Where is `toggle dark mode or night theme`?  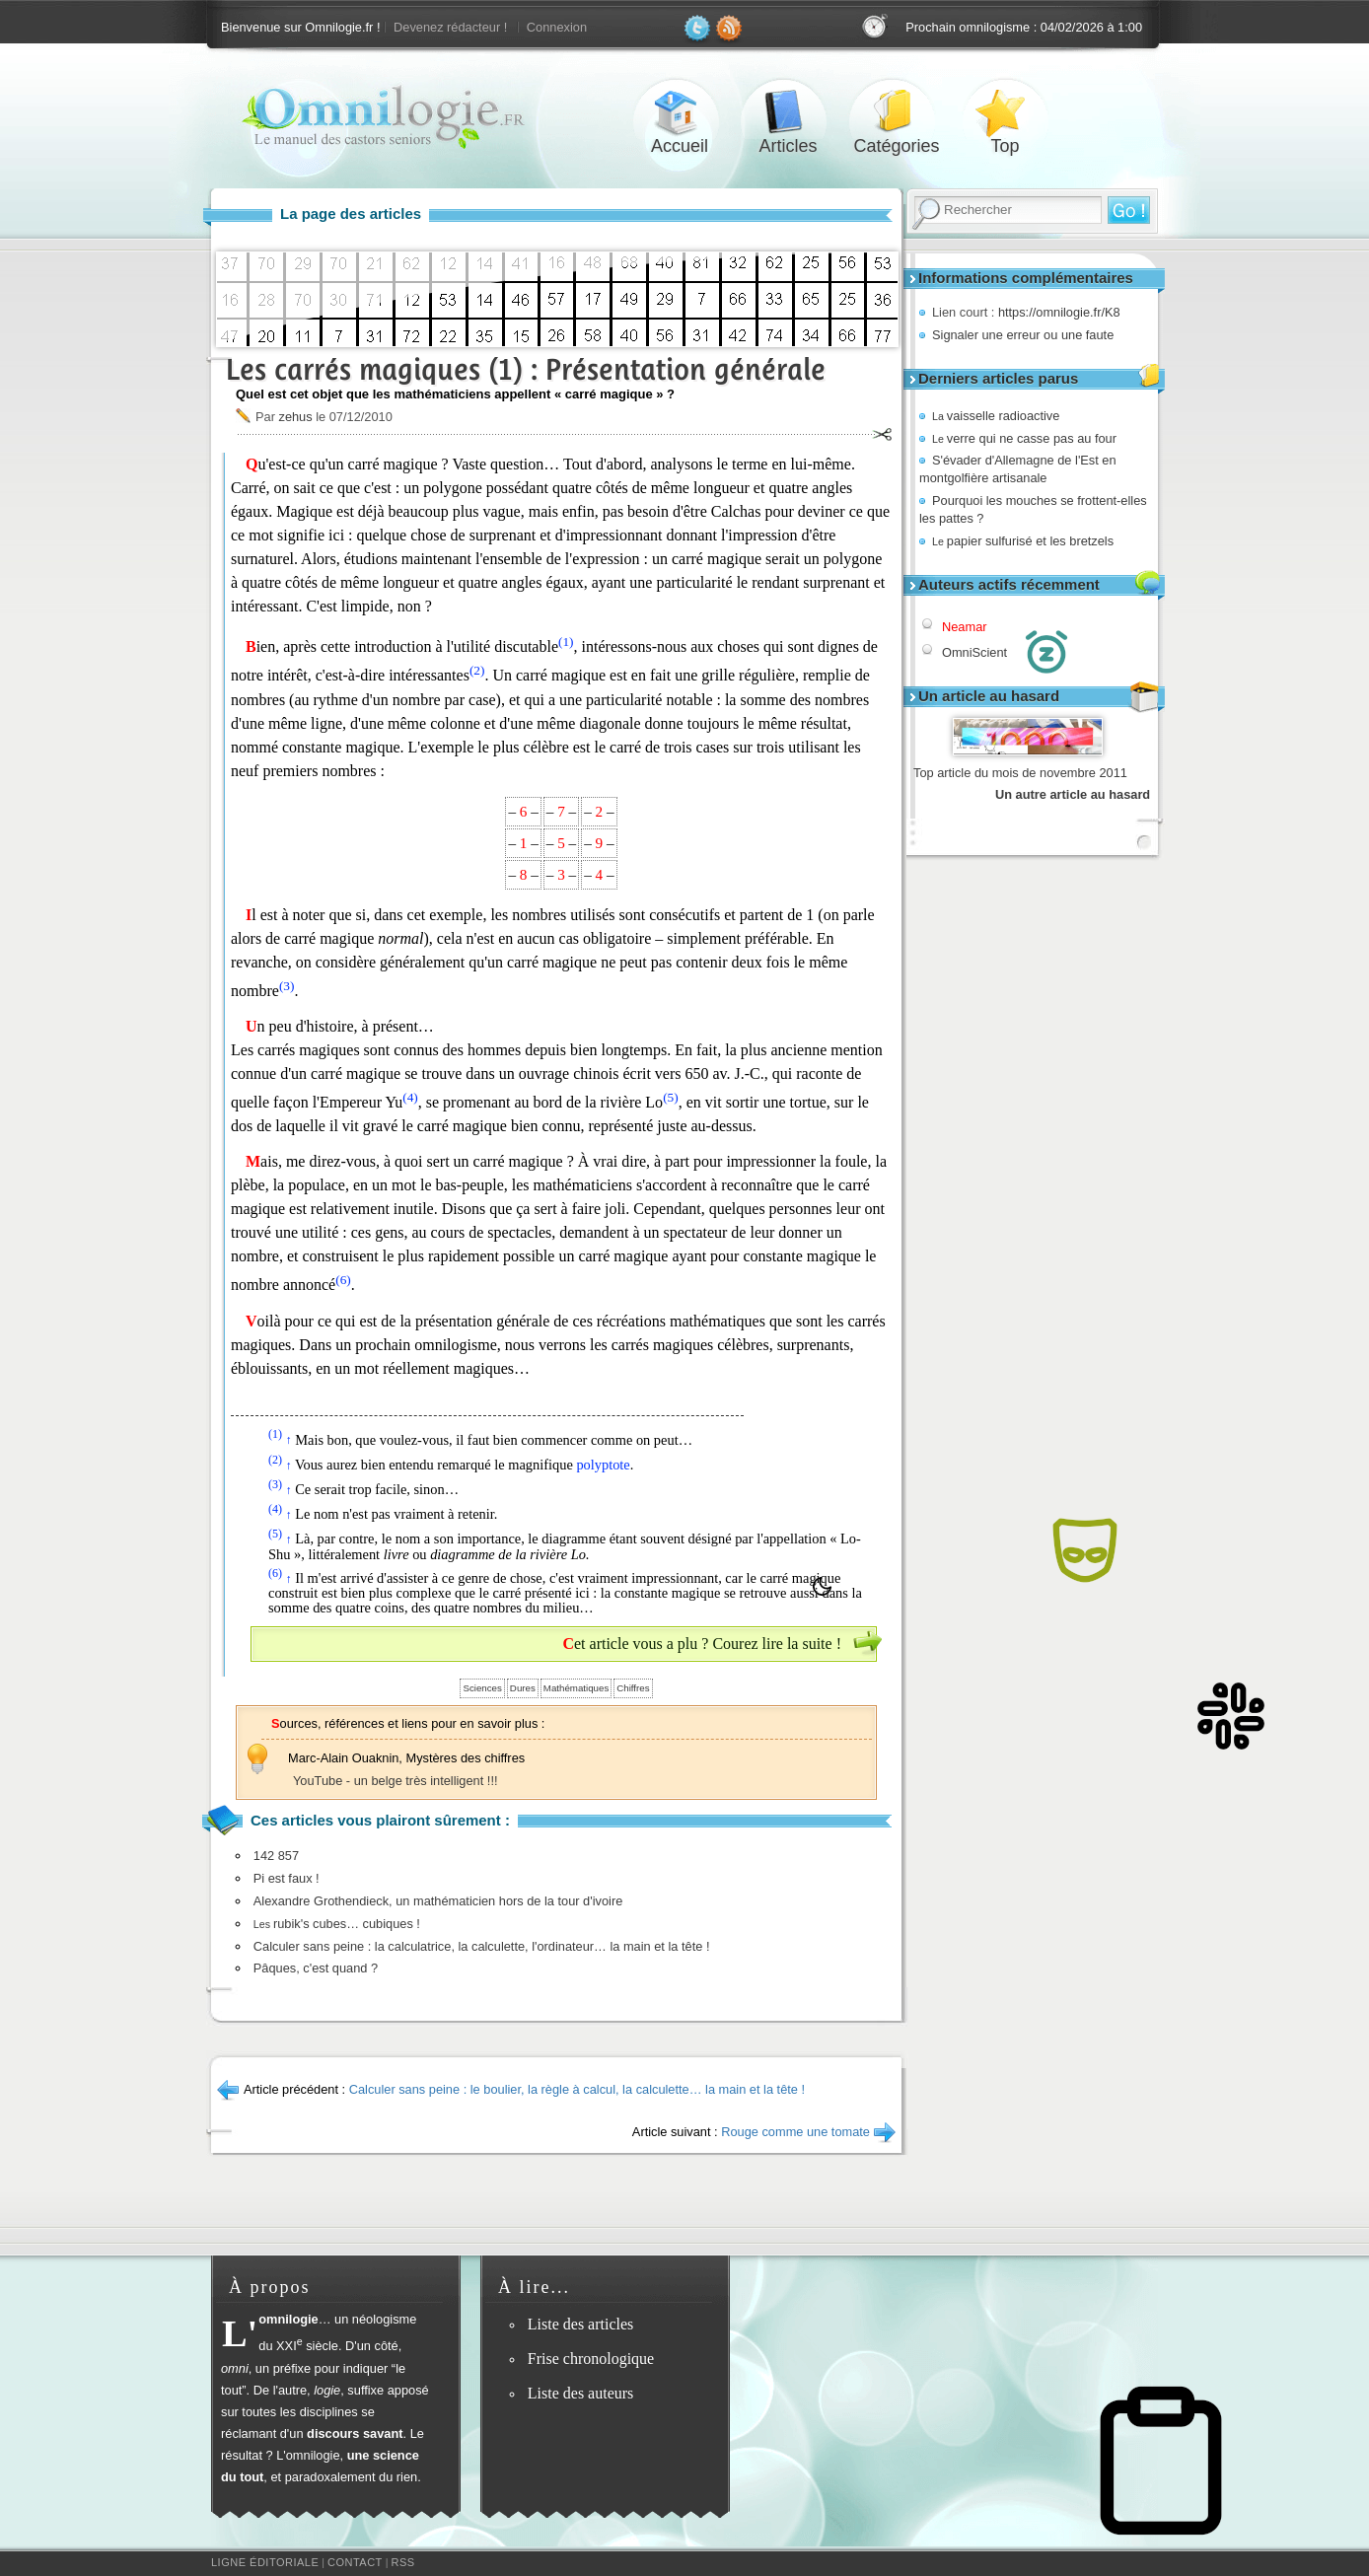 toggle dark mode or night theme is located at coordinates (822, 1586).